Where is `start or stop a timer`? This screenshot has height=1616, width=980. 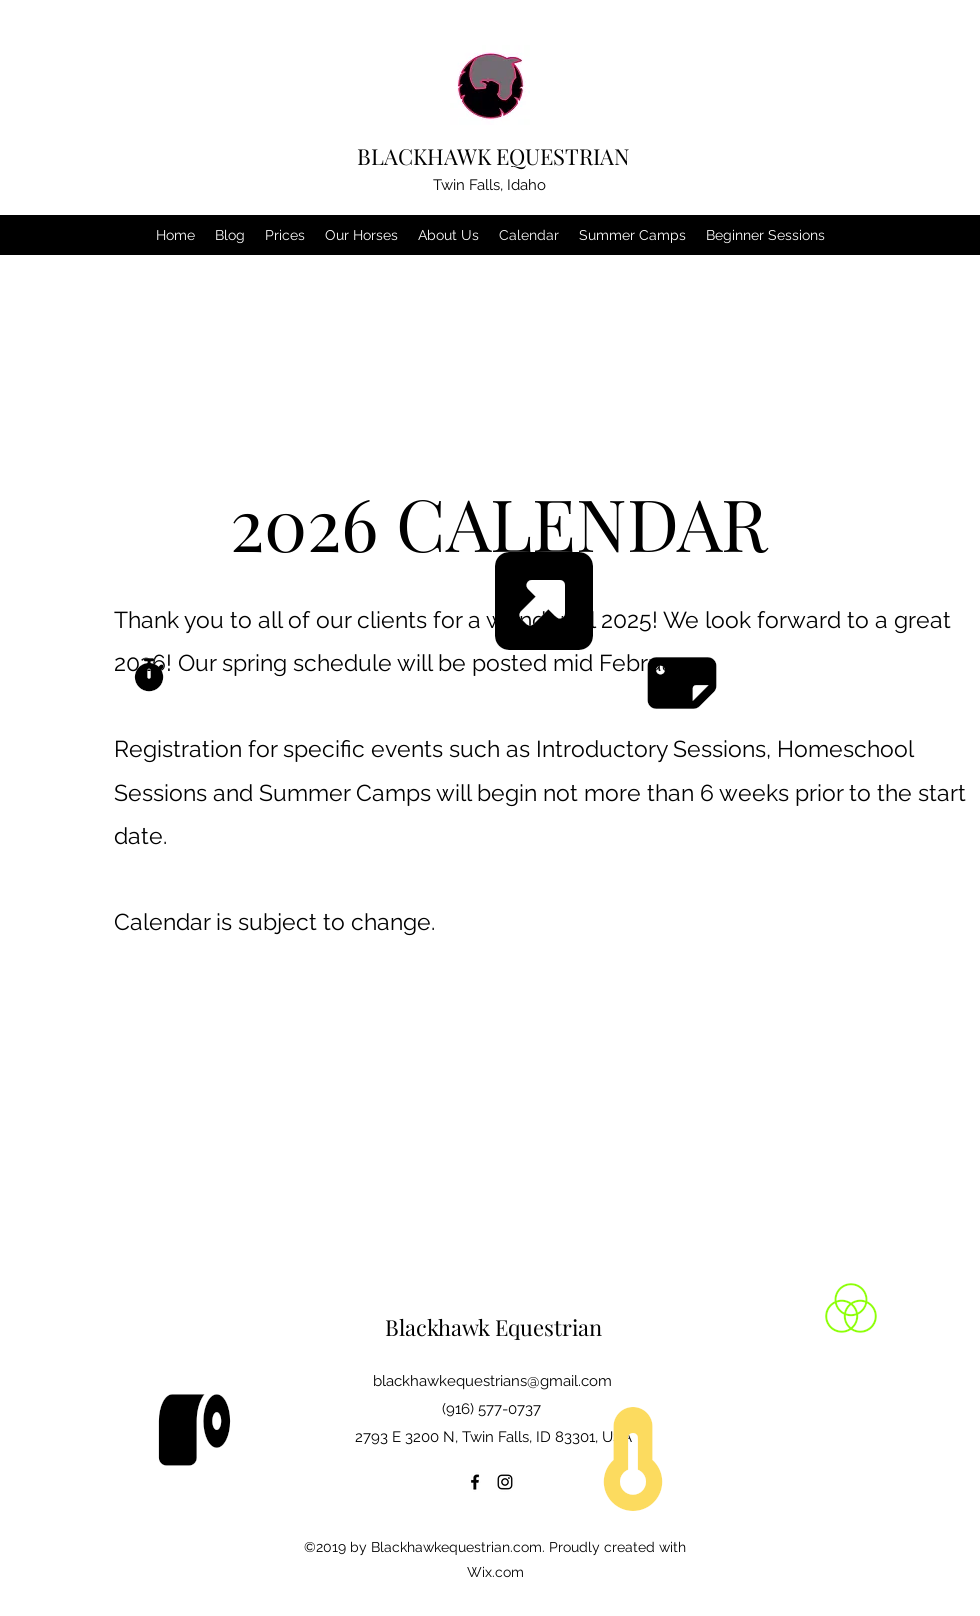 start or stop a timer is located at coordinates (149, 675).